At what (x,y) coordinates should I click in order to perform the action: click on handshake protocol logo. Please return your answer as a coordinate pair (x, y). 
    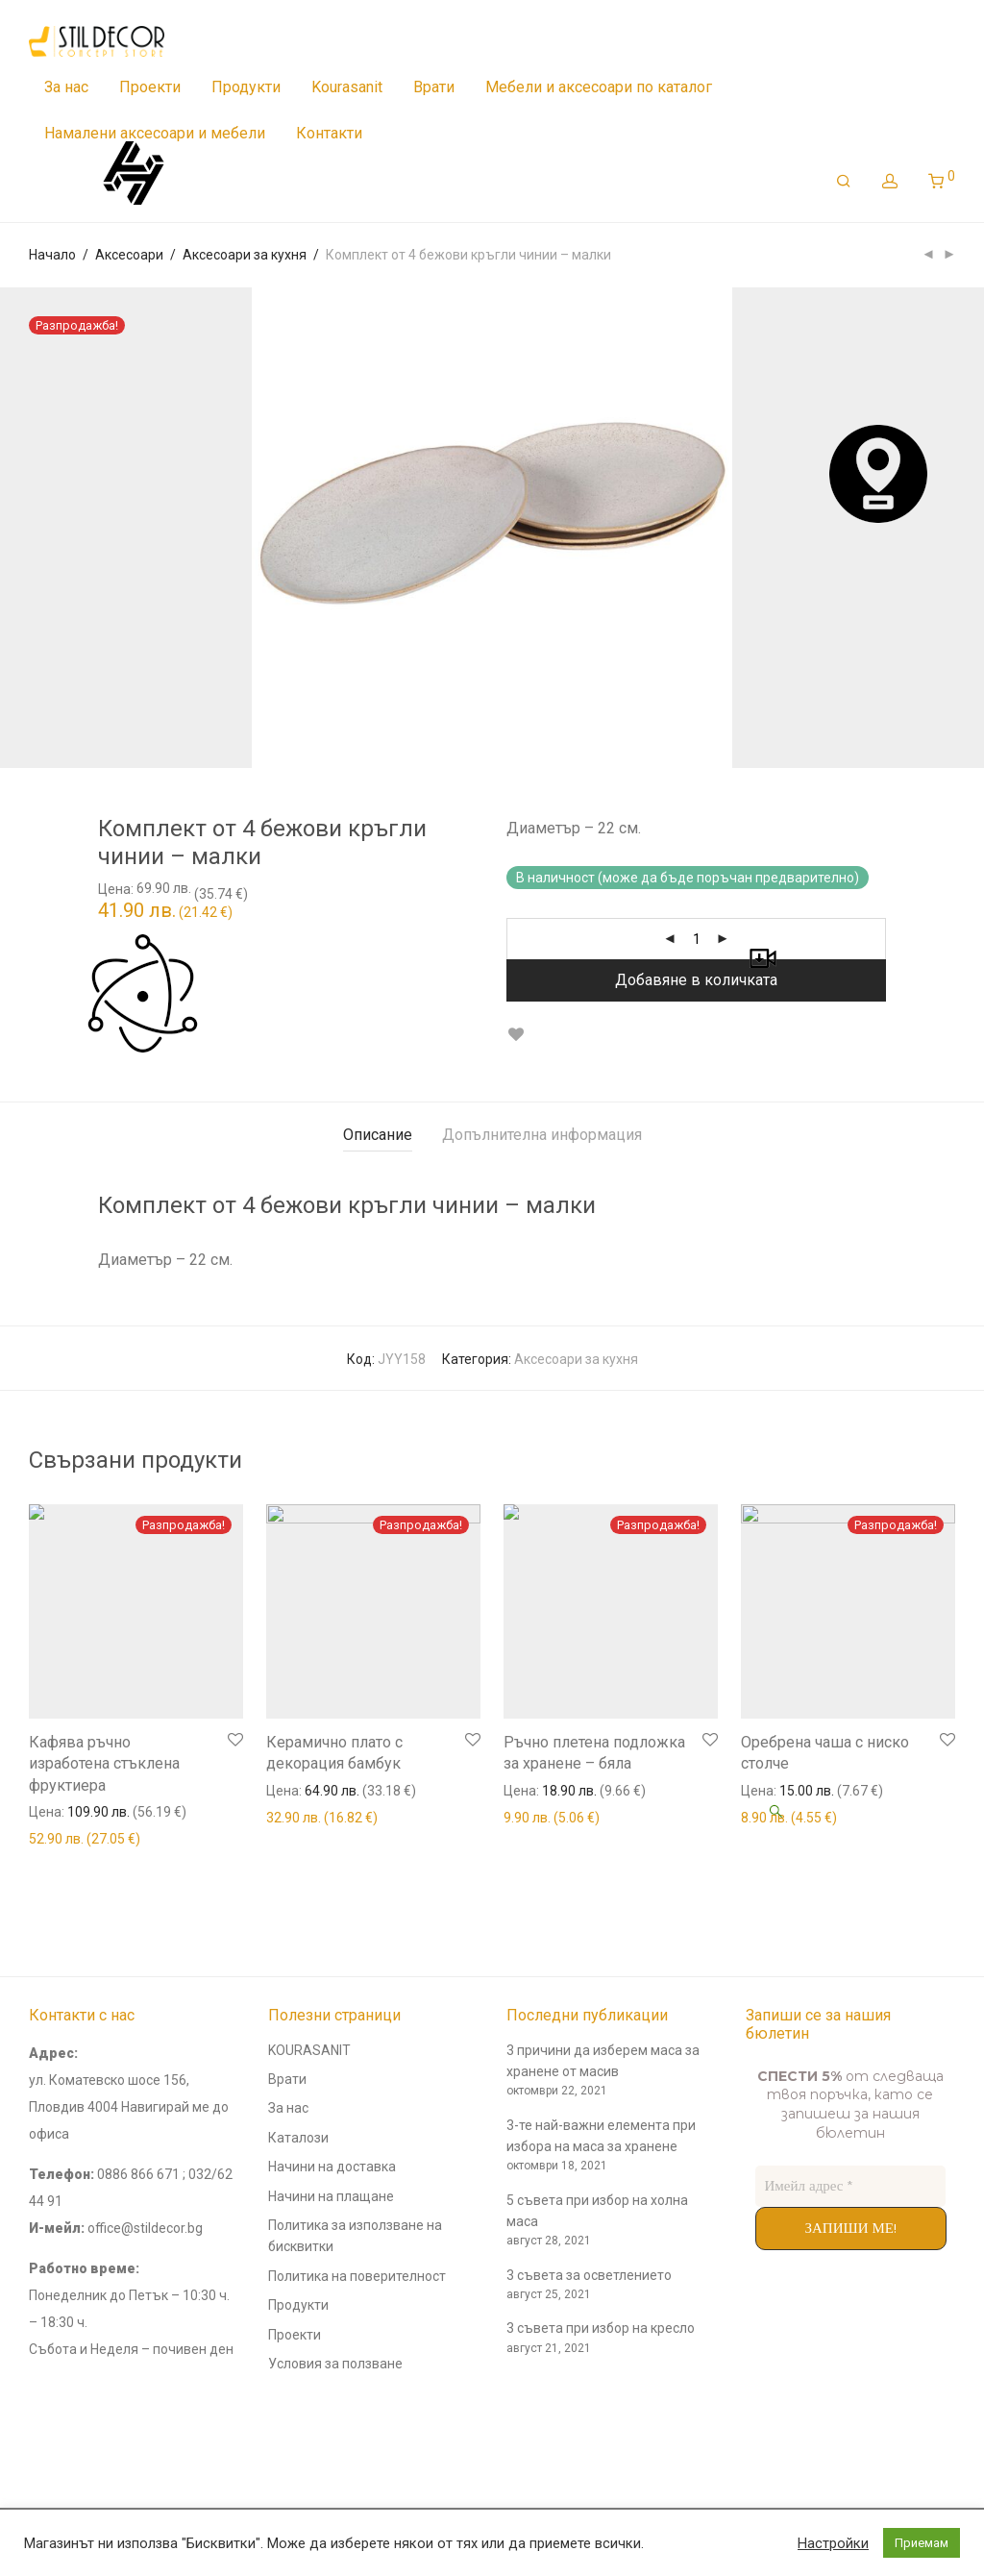
    Looking at the image, I should click on (134, 173).